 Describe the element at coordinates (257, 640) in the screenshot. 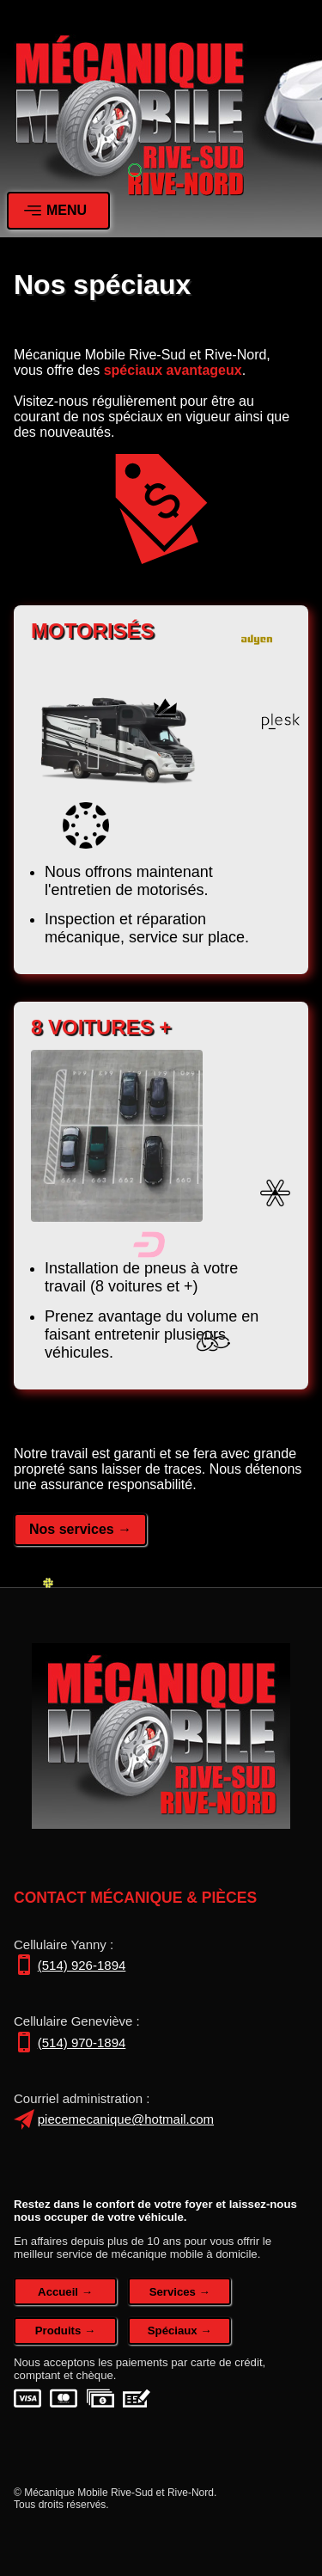

I see `adyen payment platform logo` at that location.